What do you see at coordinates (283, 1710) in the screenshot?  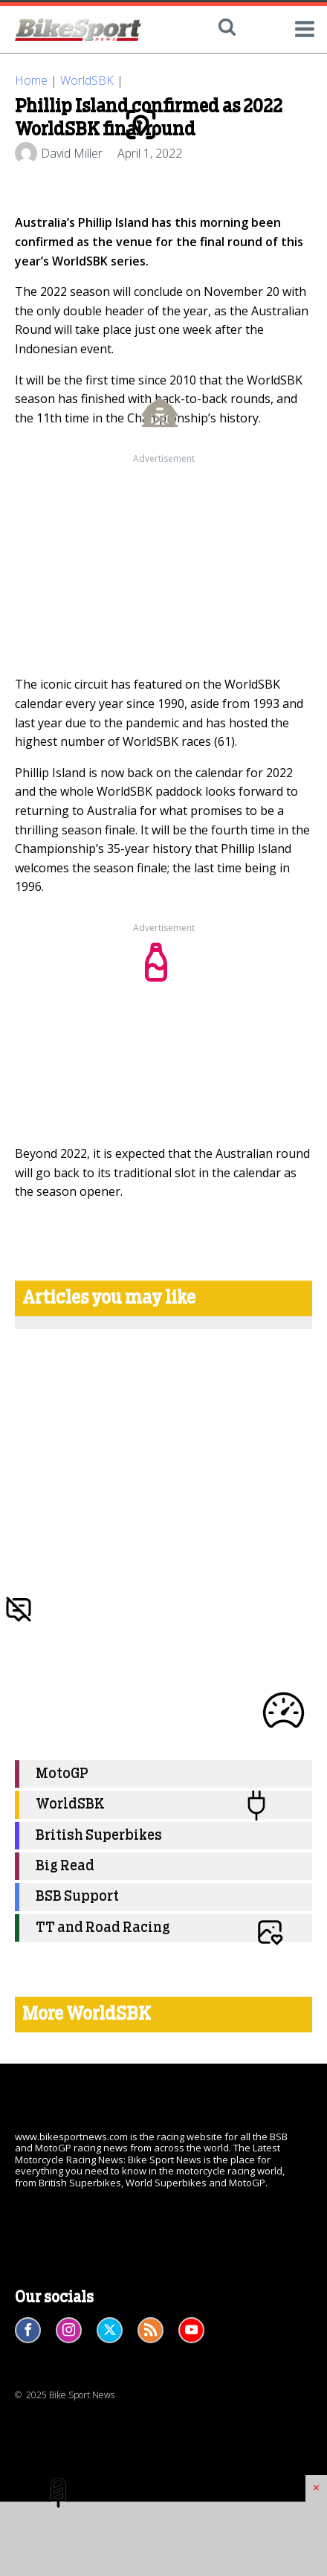 I see `view performance or speed metrics` at bounding box center [283, 1710].